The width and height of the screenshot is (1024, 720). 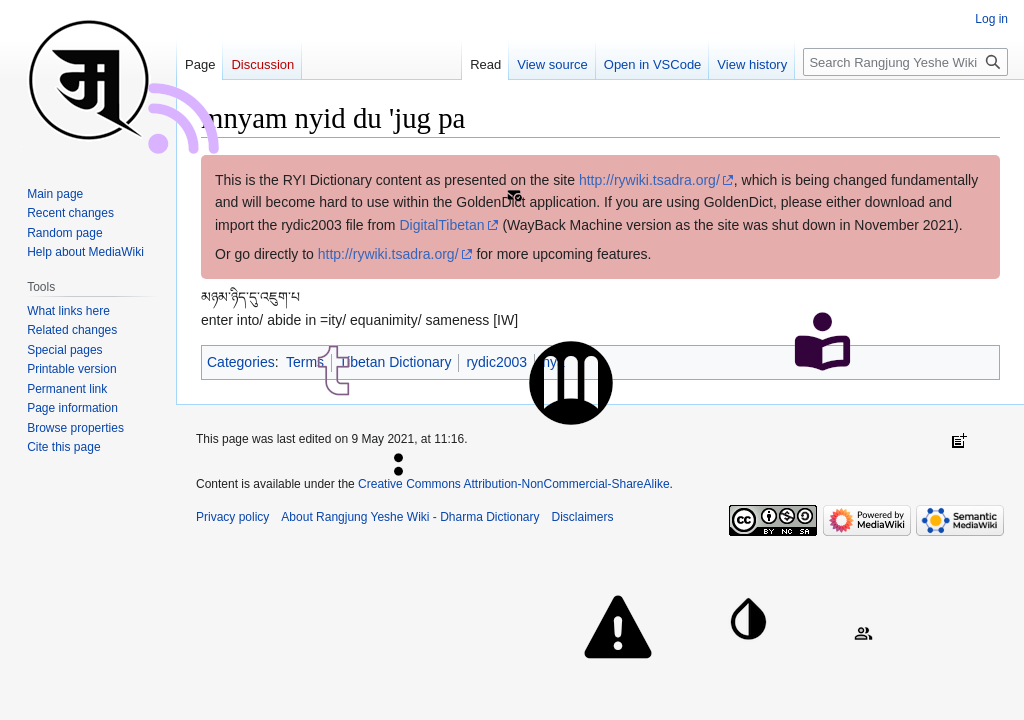 I want to click on open reading mode or e-reader view, so click(x=822, y=342).